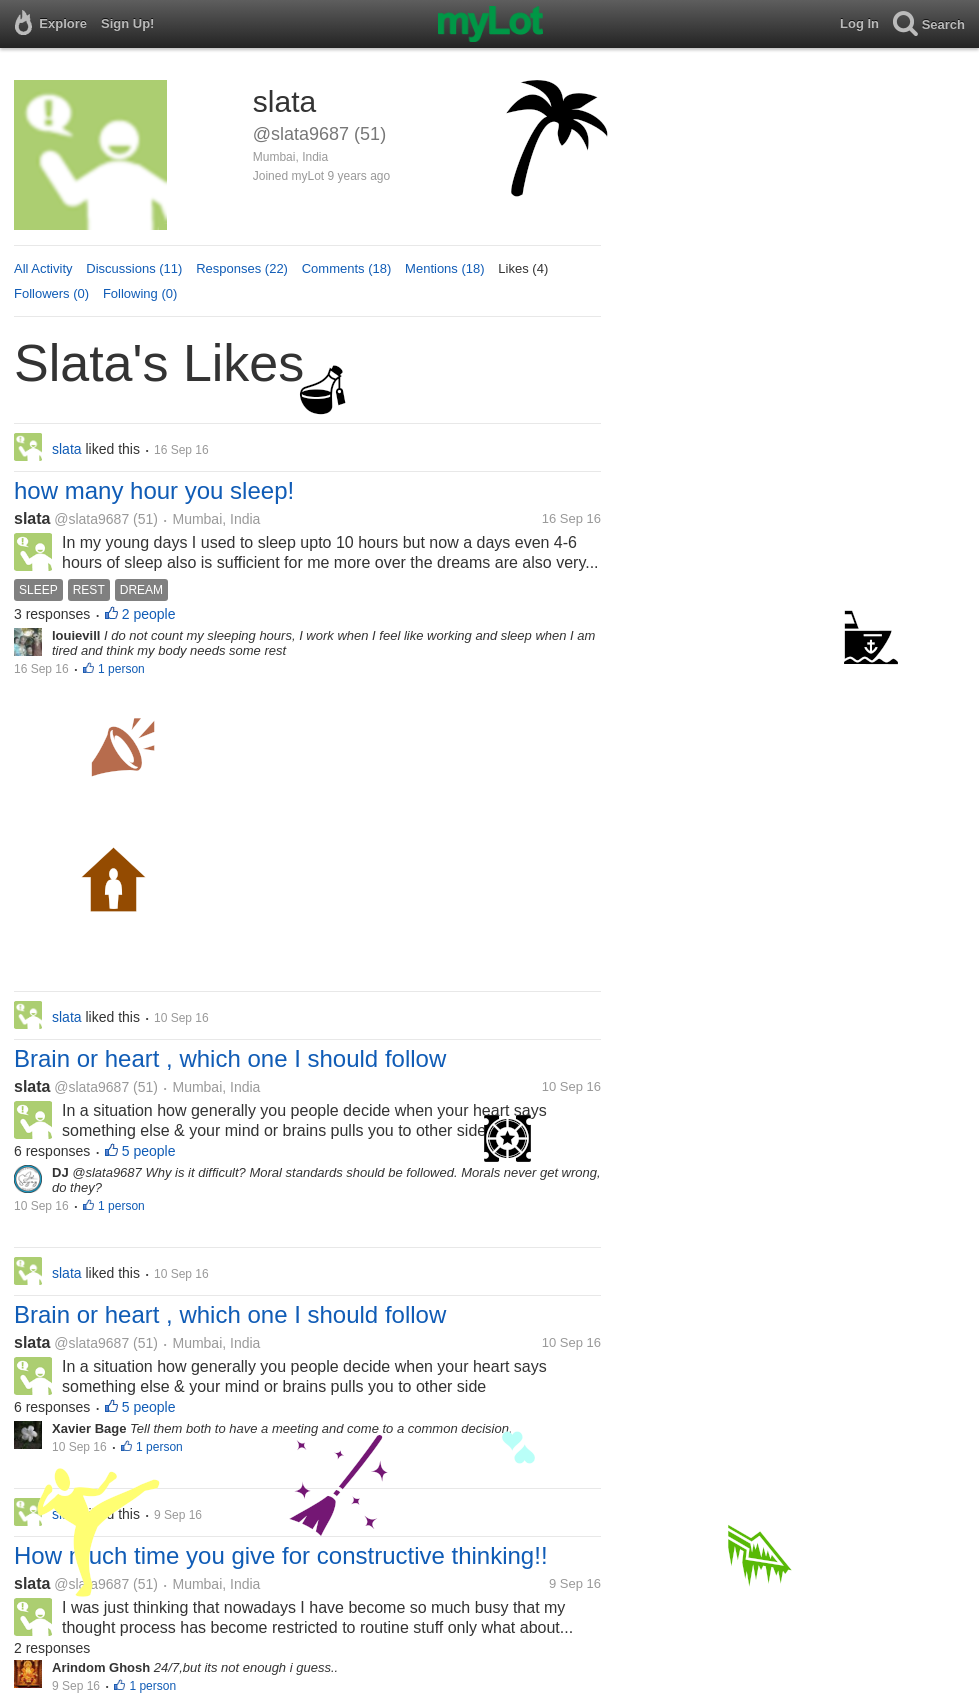 The width and height of the screenshot is (979, 1707). I want to click on cast a cleaning or sweep spell, so click(338, 1485).